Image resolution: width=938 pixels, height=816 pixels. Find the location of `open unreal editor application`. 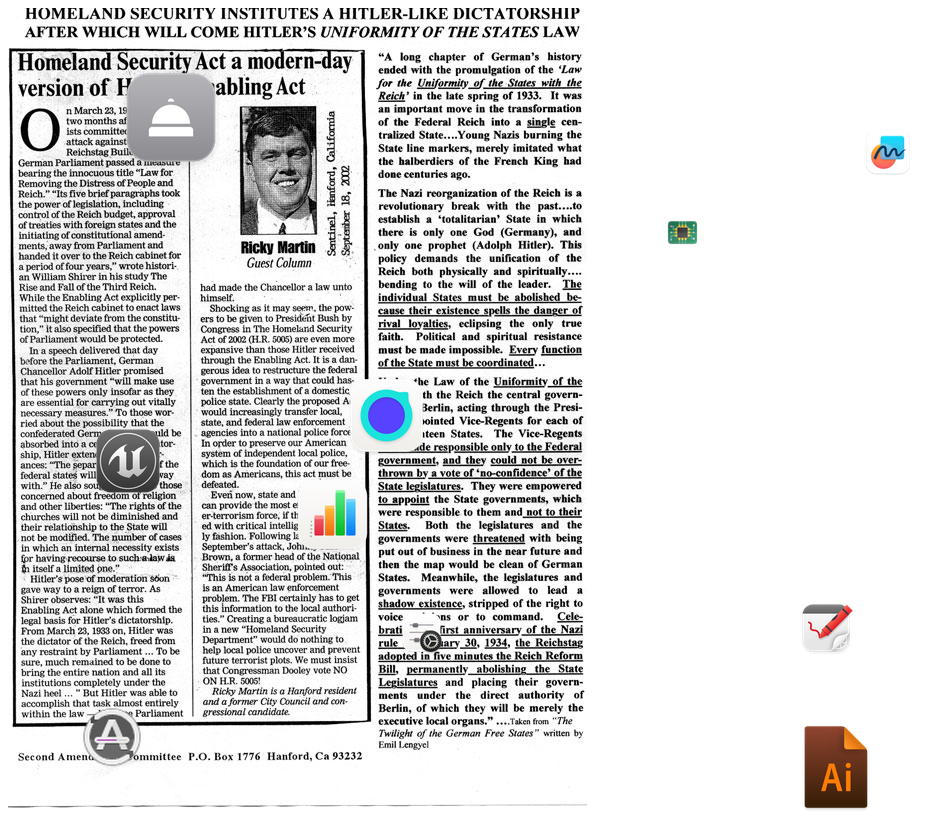

open unreal editor application is located at coordinates (128, 461).